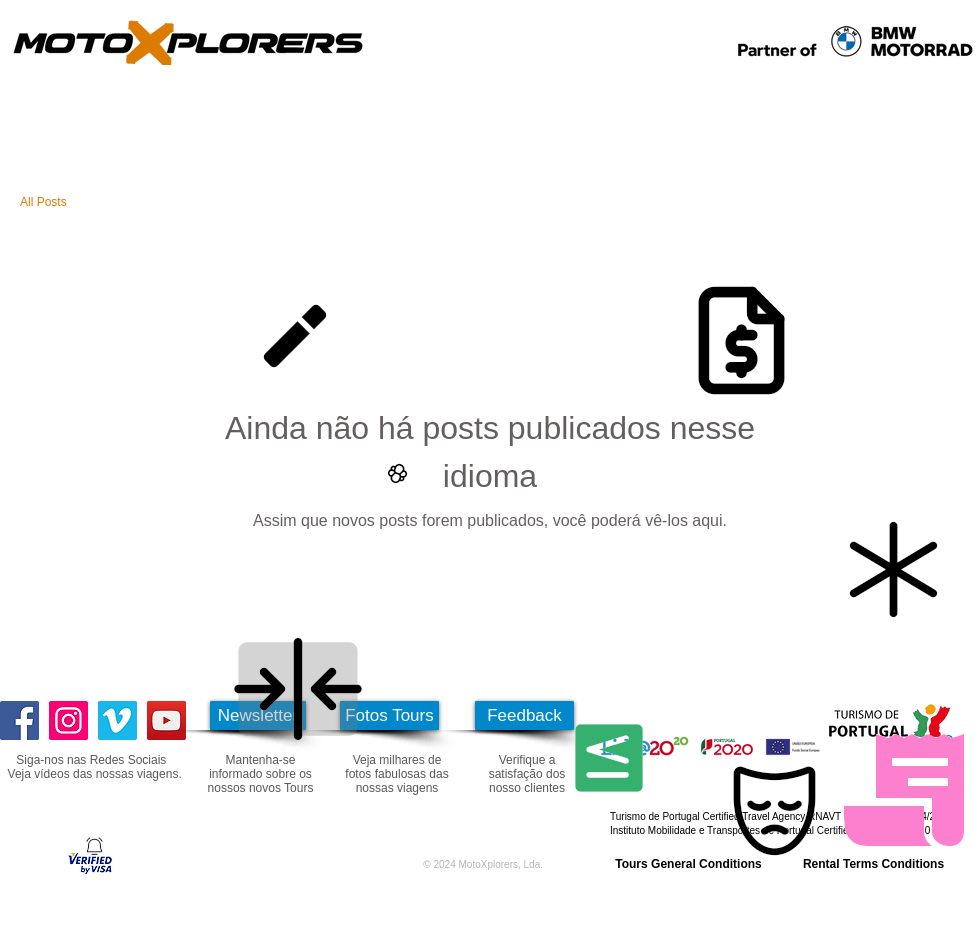 Image resolution: width=980 pixels, height=930 pixels. What do you see at coordinates (741, 340) in the screenshot?
I see `view invoice or billing document` at bounding box center [741, 340].